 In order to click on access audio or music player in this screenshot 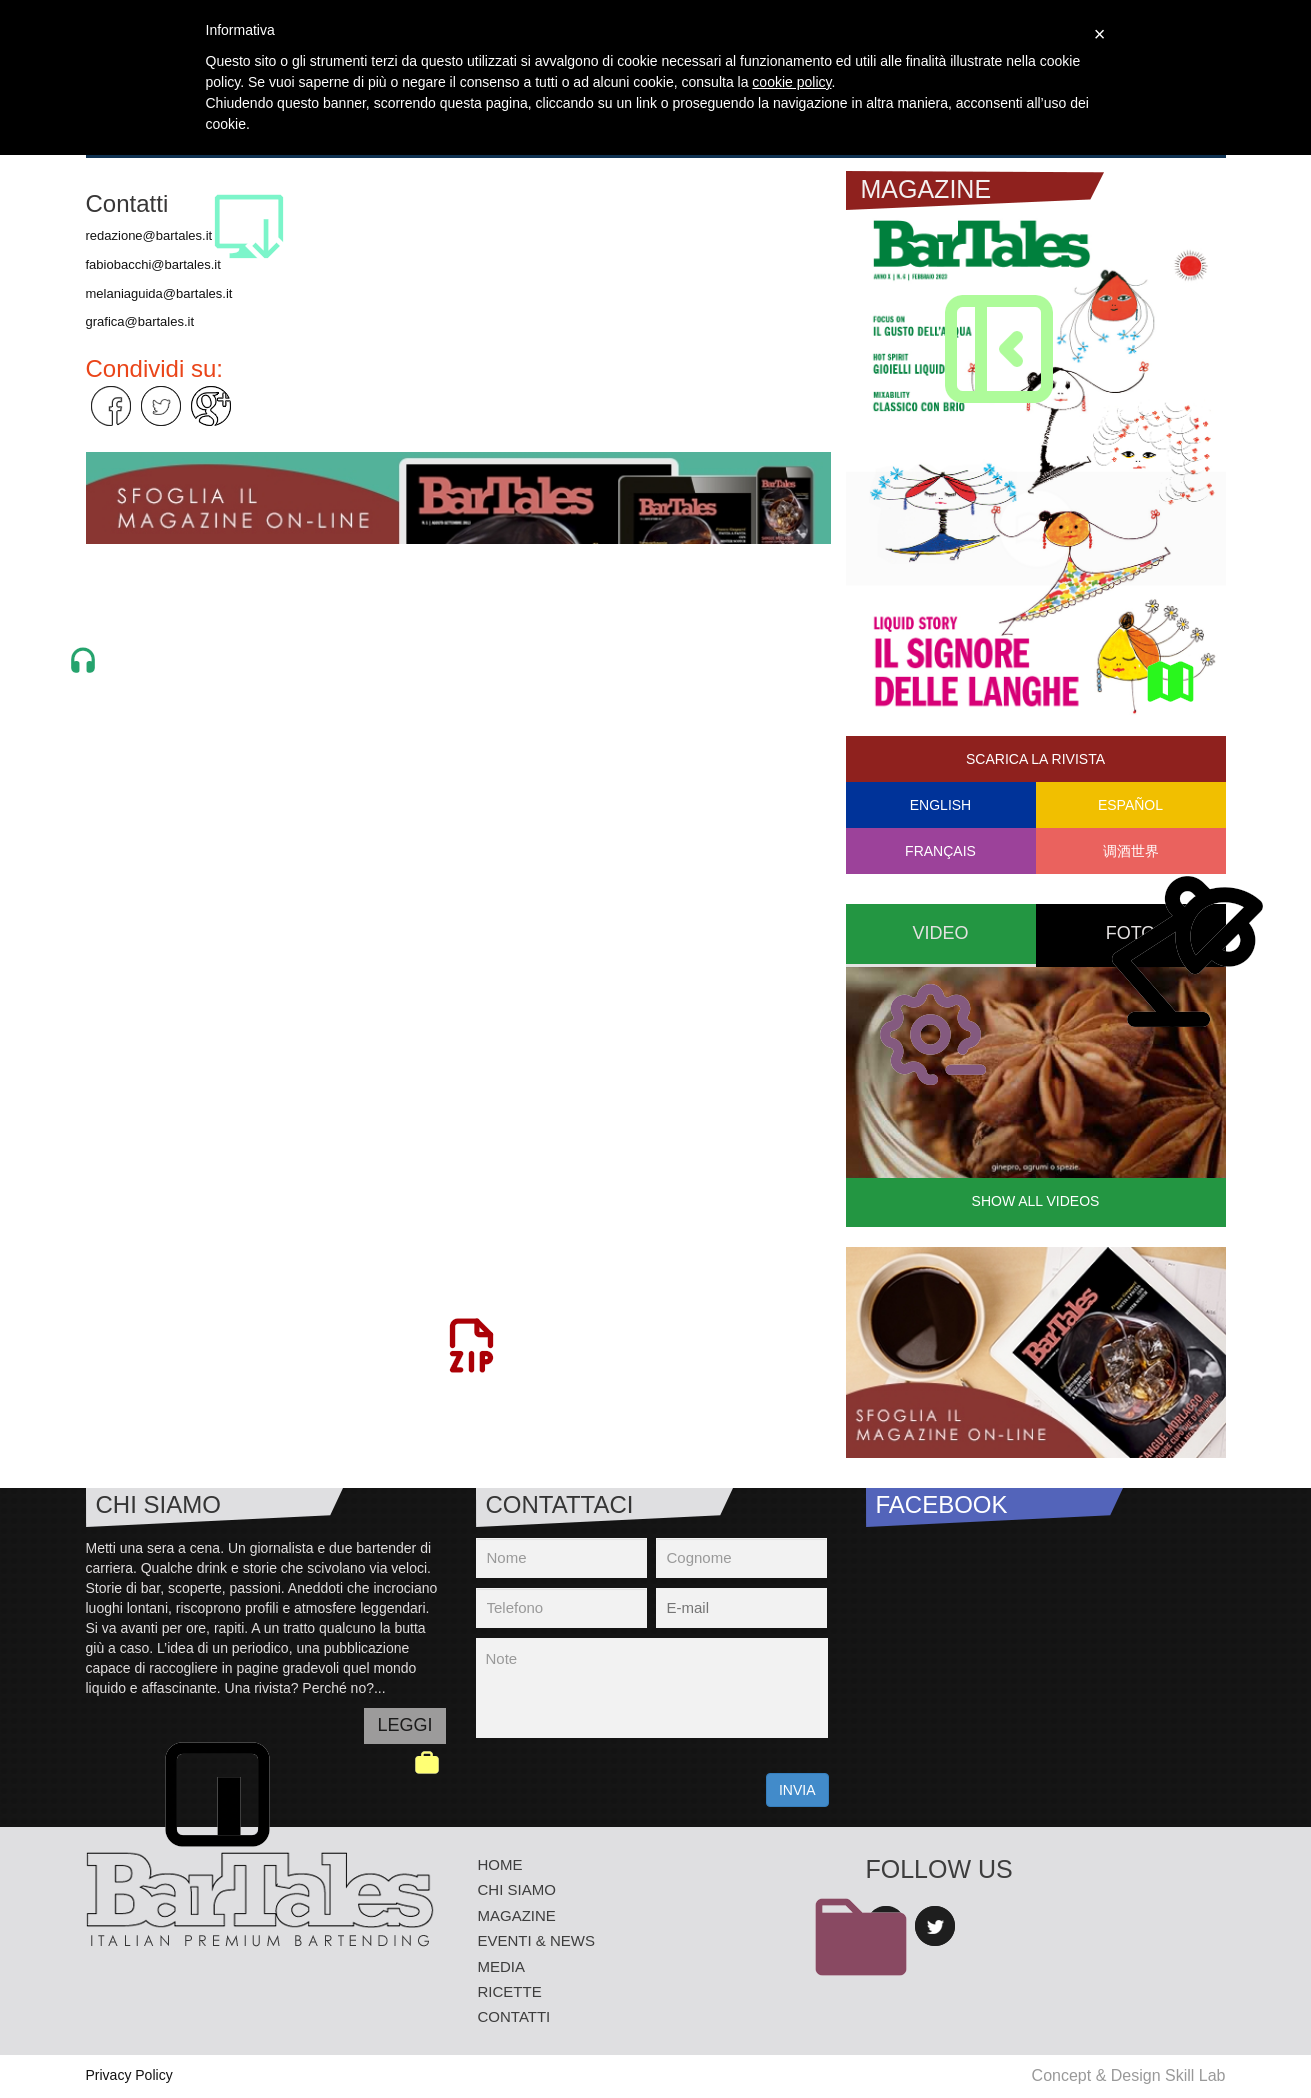, I will do `click(83, 661)`.